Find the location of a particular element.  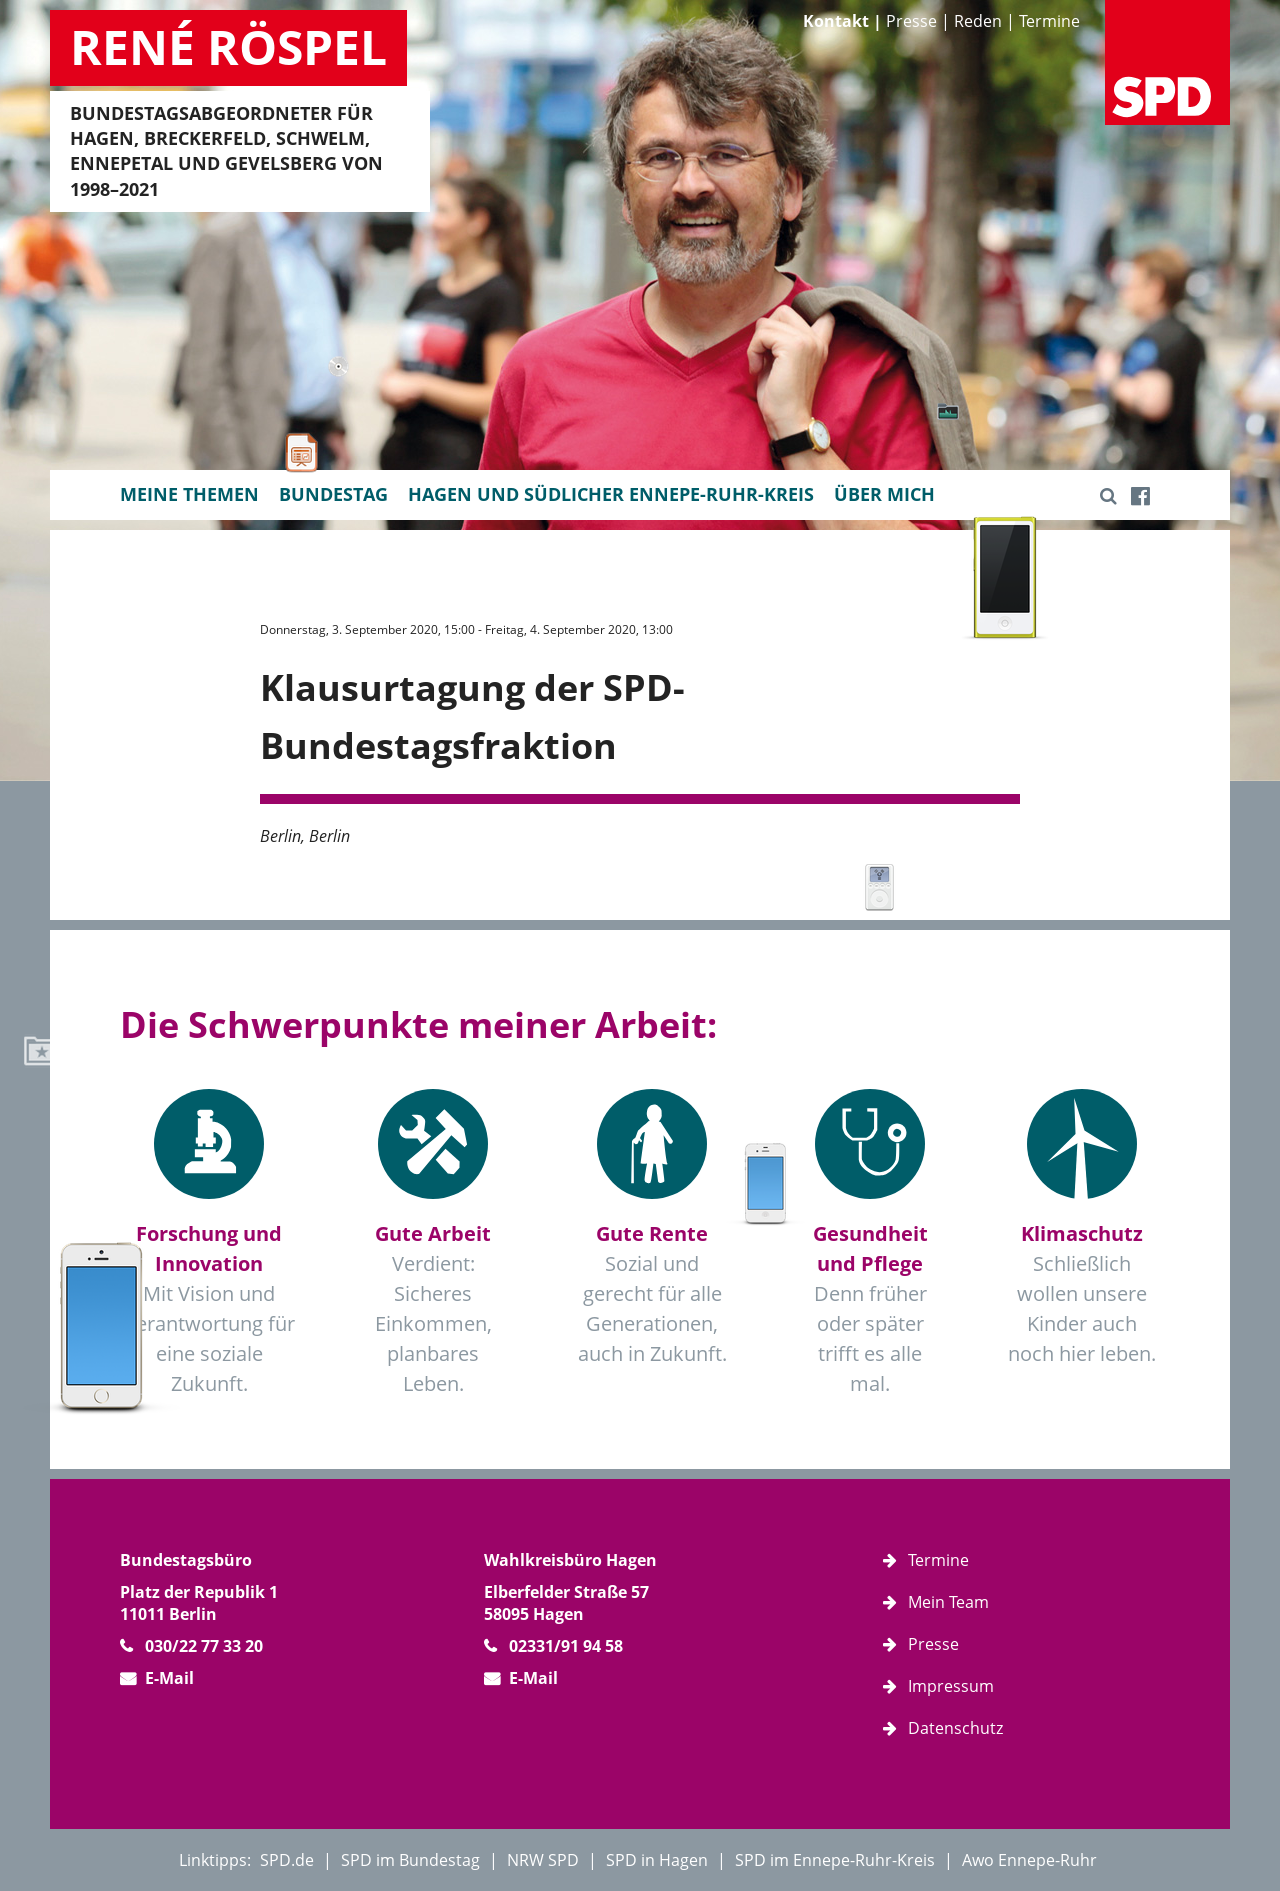

indicates a connected iPod nano device is located at coordinates (1005, 578).